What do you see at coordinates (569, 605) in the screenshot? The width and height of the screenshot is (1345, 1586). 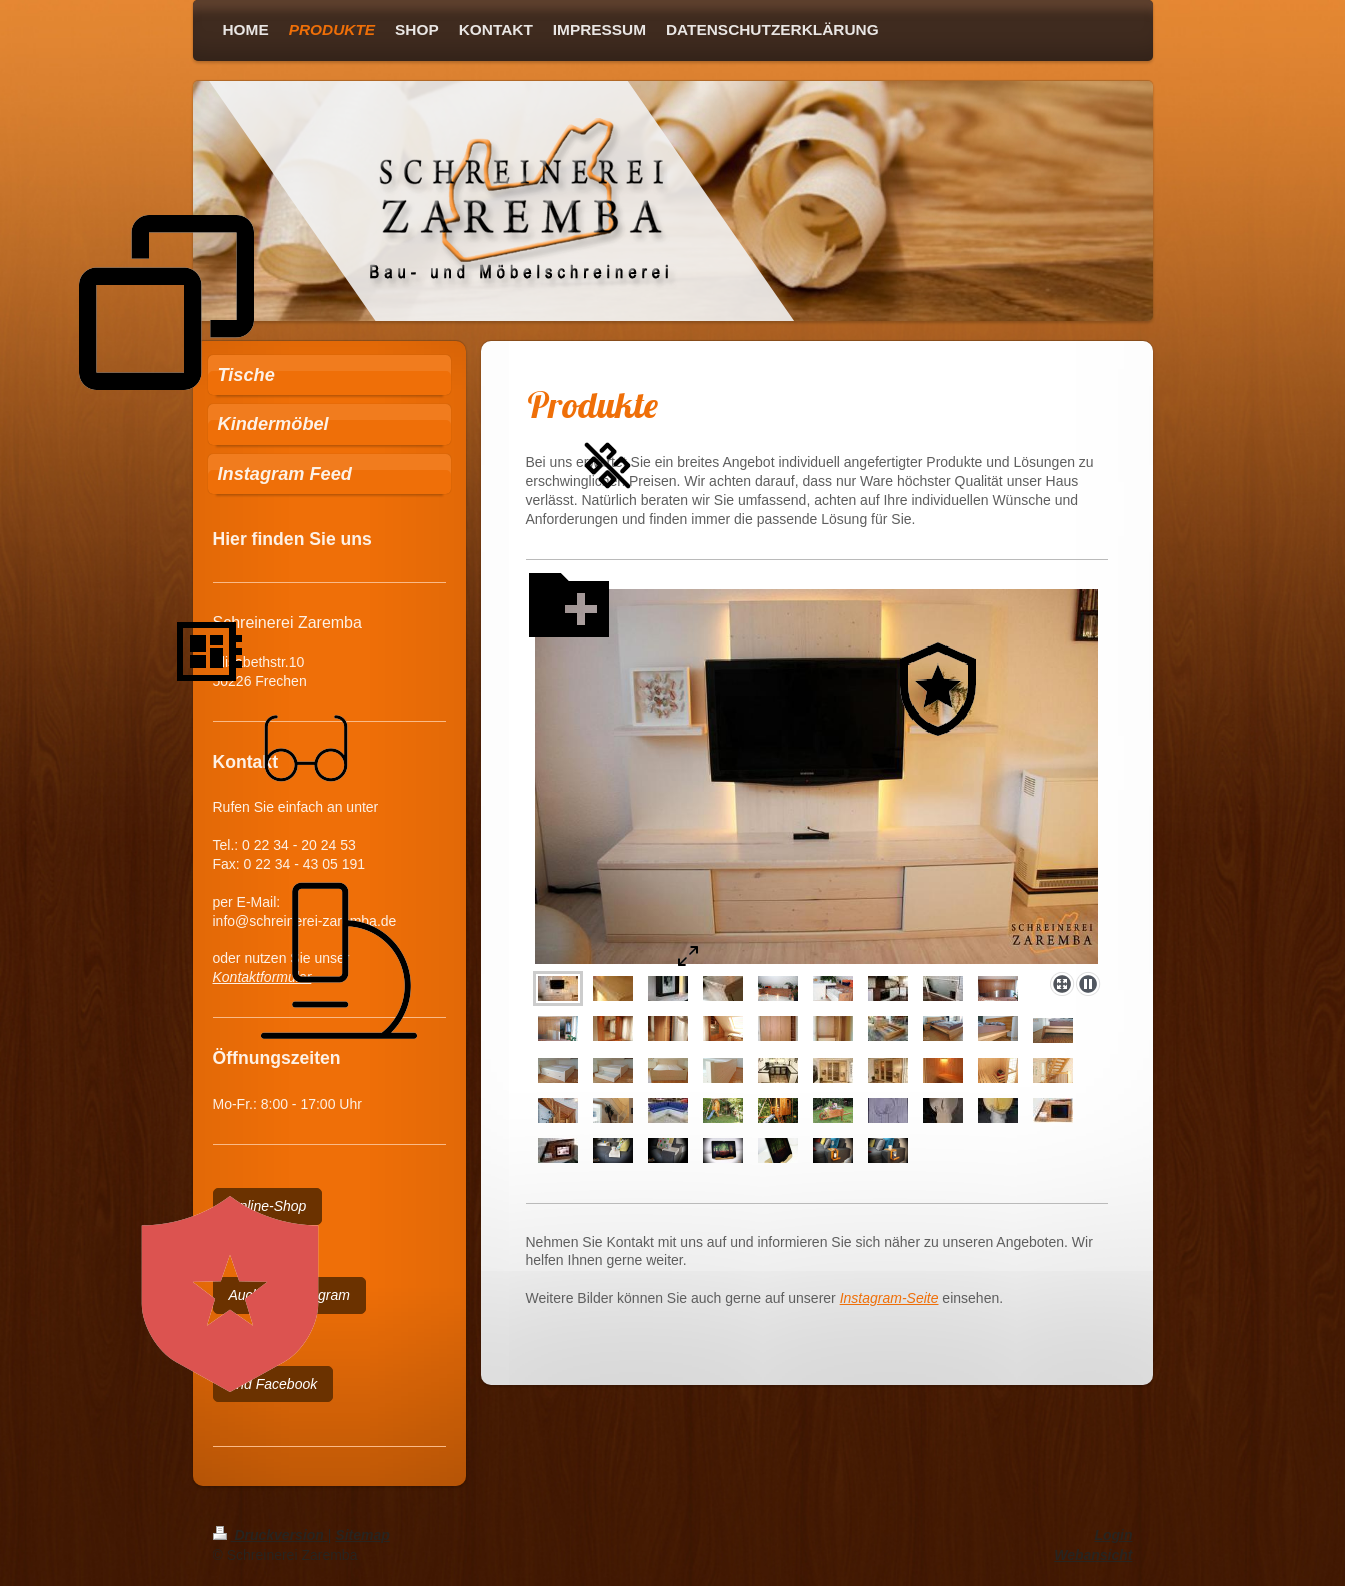 I see `create a new folder` at bounding box center [569, 605].